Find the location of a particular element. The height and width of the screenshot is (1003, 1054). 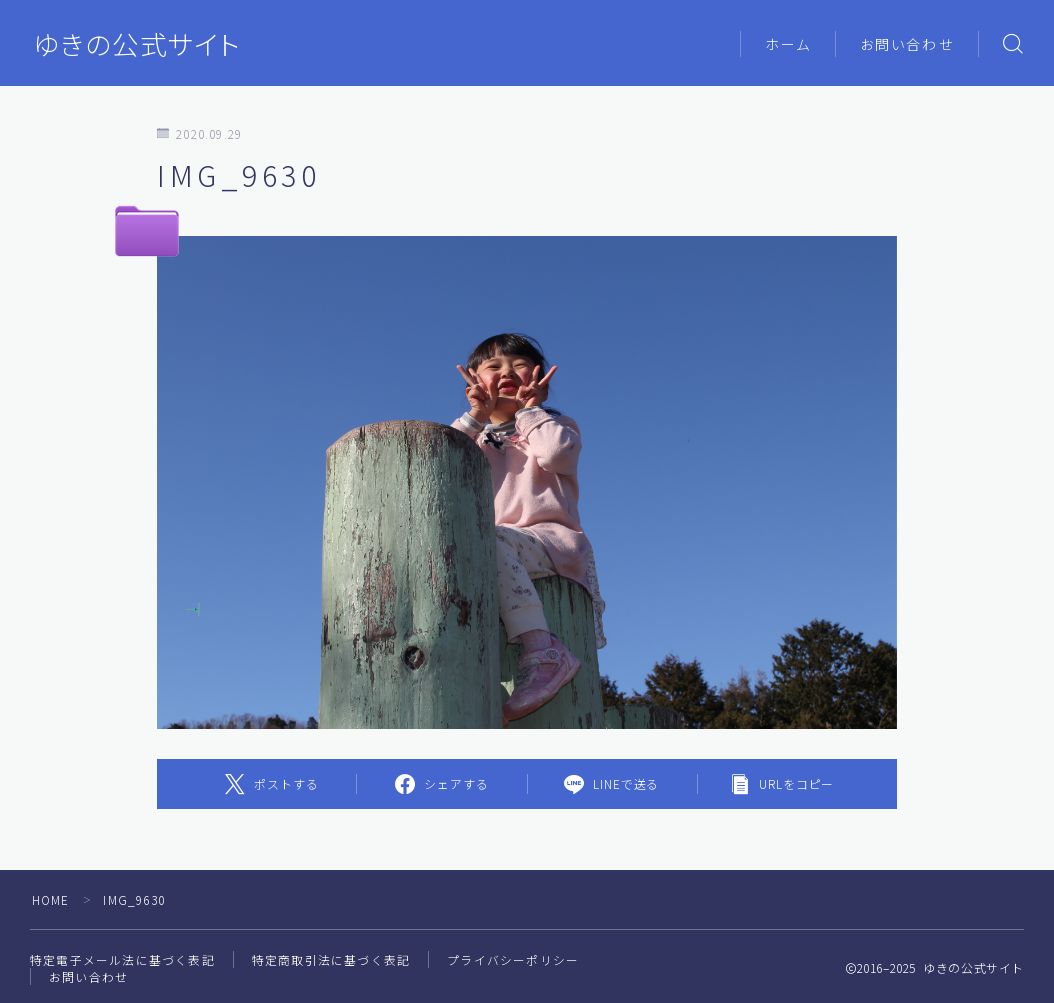

go to the last item or page is located at coordinates (192, 609).